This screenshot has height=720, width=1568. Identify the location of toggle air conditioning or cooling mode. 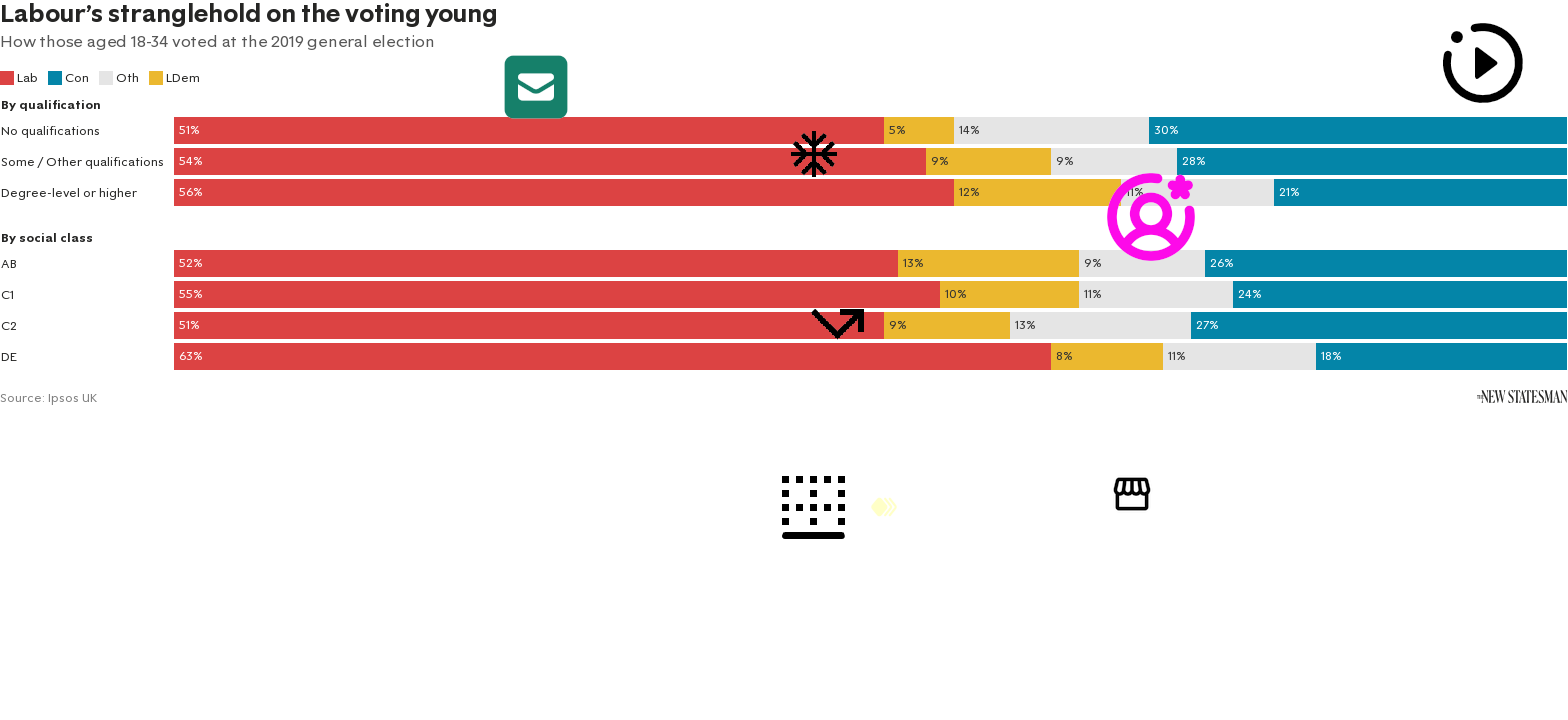
(814, 154).